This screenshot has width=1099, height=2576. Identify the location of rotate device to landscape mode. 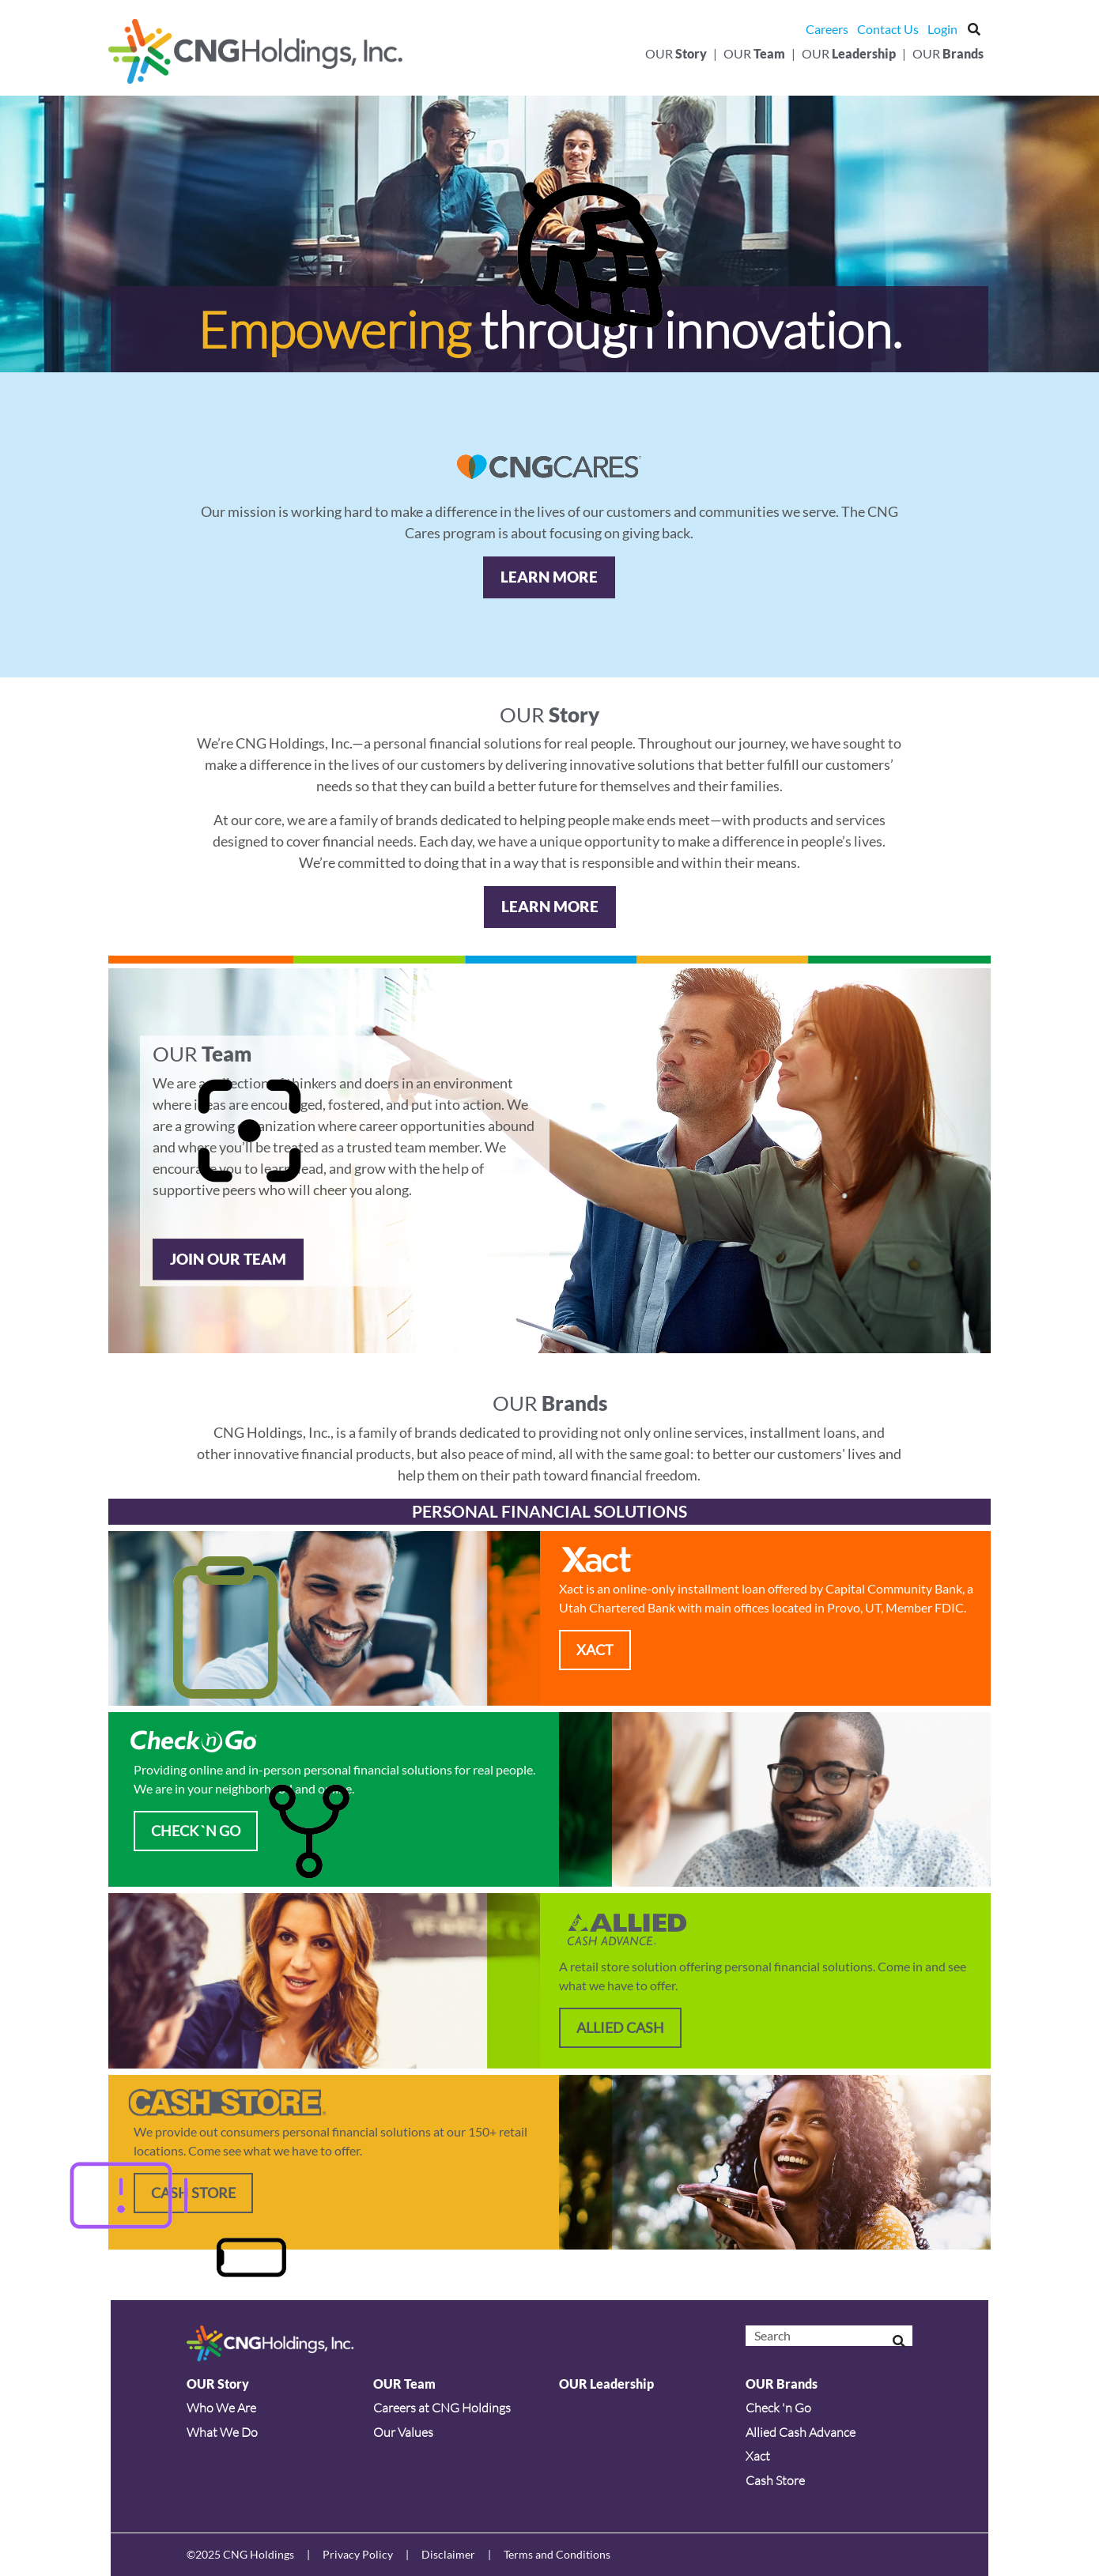
(251, 2257).